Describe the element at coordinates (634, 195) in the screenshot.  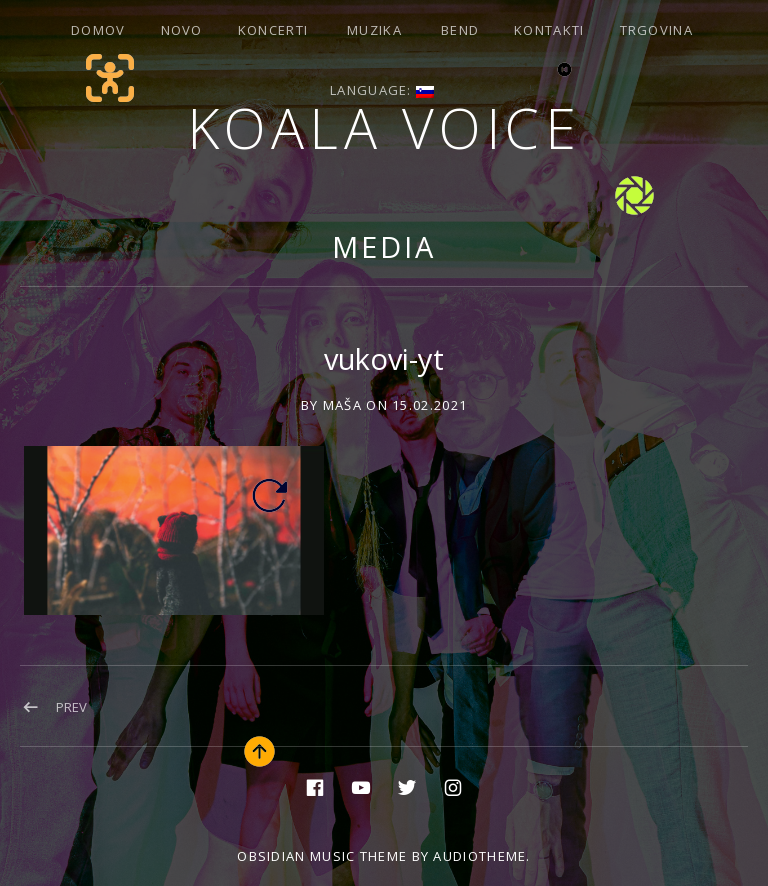
I see `adjust camera aperture settings` at that location.